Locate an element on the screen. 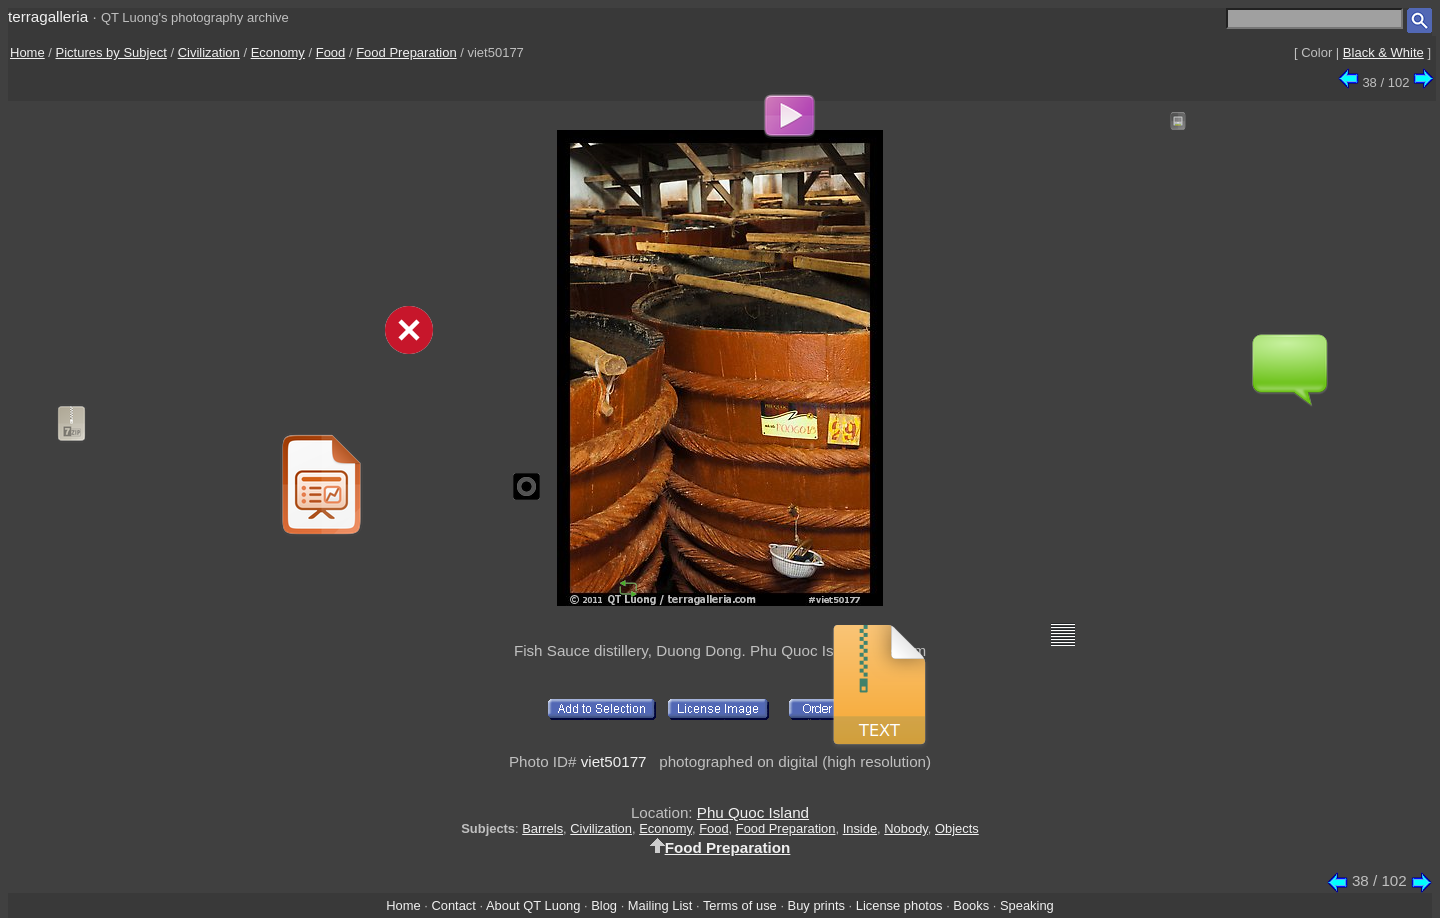  compressed archive file type indicator is located at coordinates (879, 686).